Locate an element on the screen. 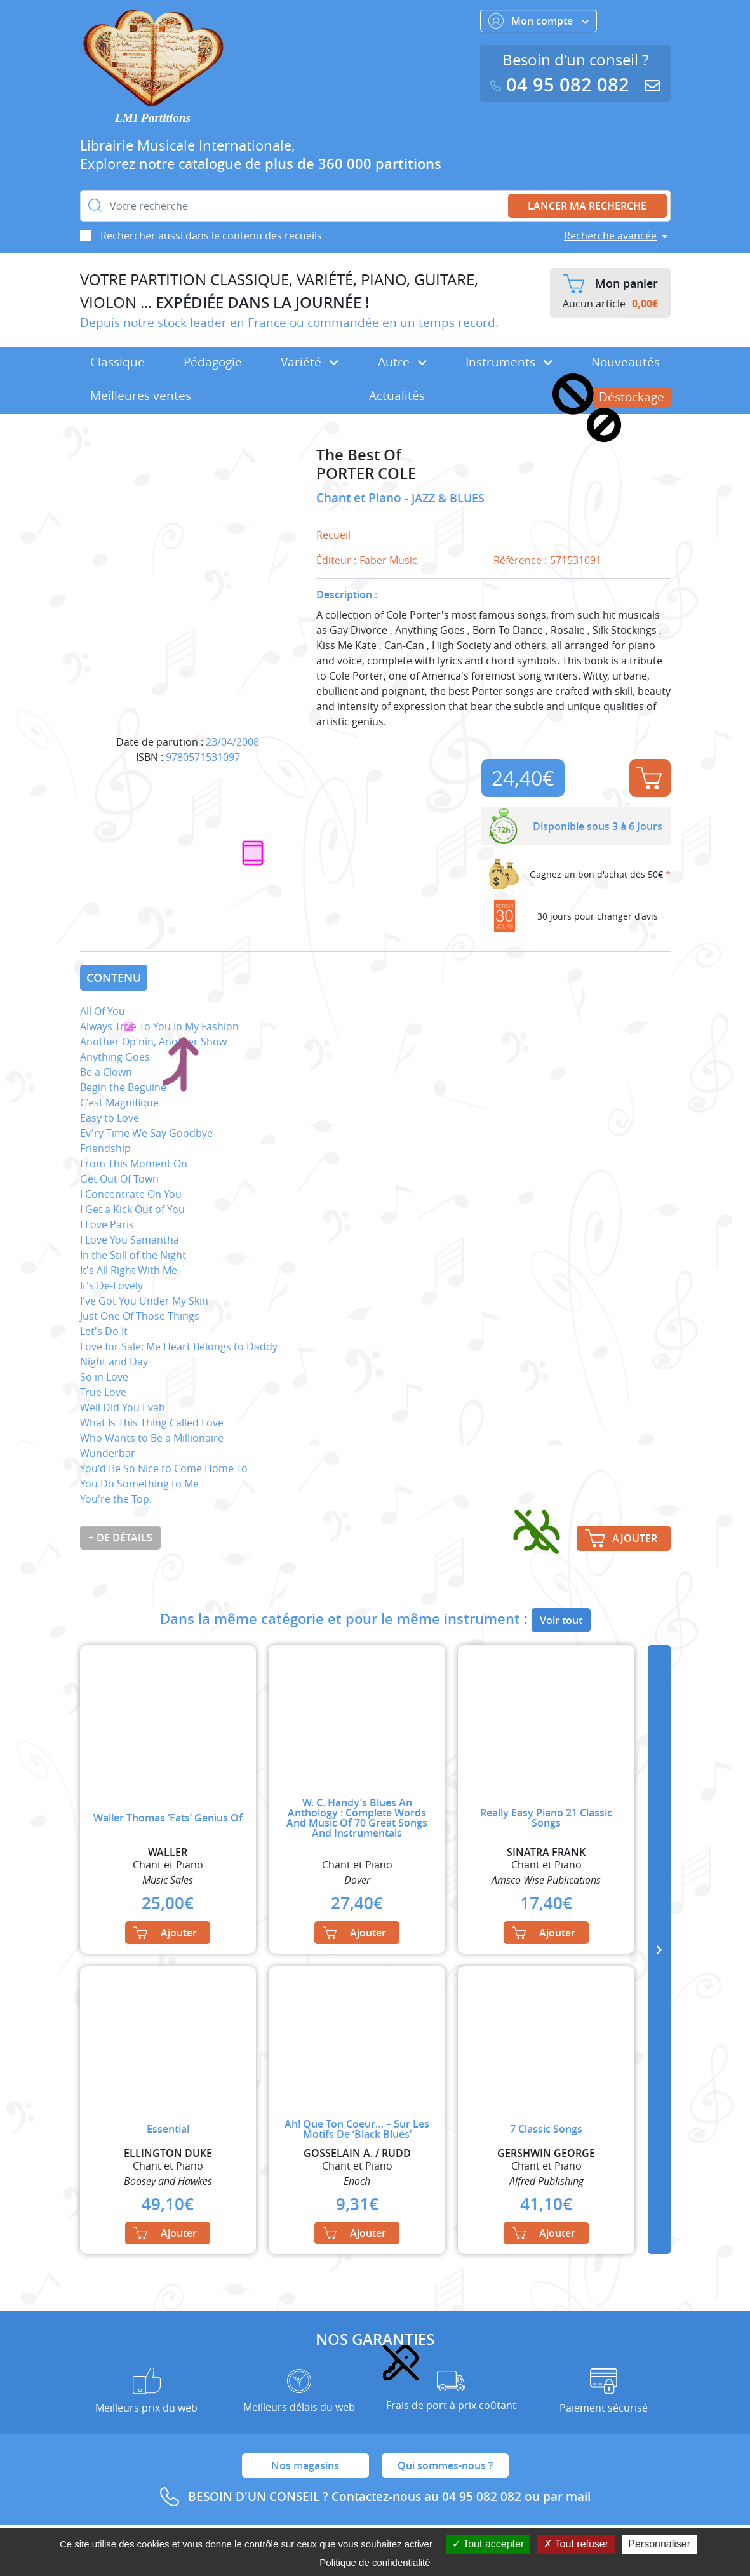 The image size is (750, 2576). merge content or branches to the left is located at coordinates (184, 1064).